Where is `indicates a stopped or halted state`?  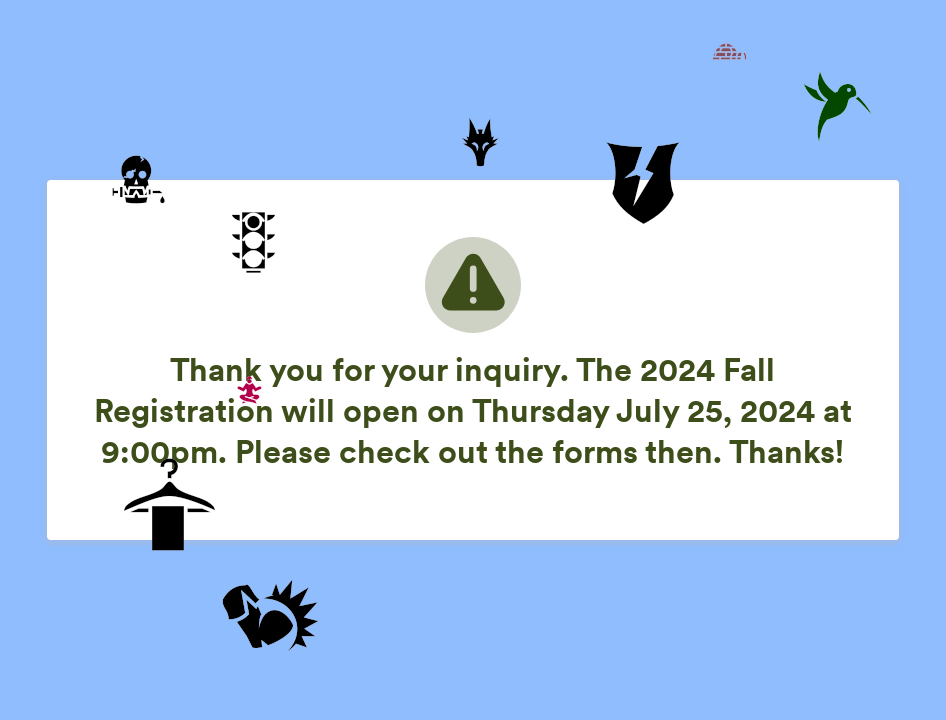
indicates a stopped or halted state is located at coordinates (253, 242).